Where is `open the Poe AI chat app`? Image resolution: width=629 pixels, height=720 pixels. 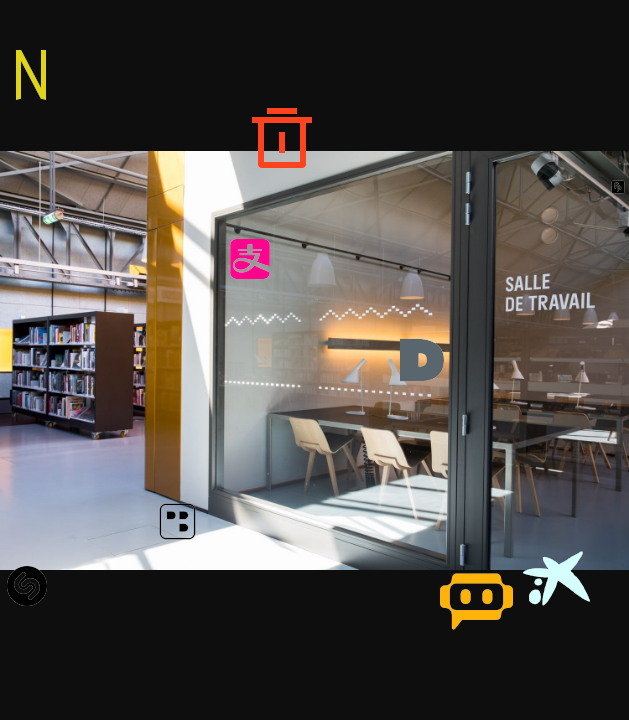
open the Poe AI chat app is located at coordinates (476, 601).